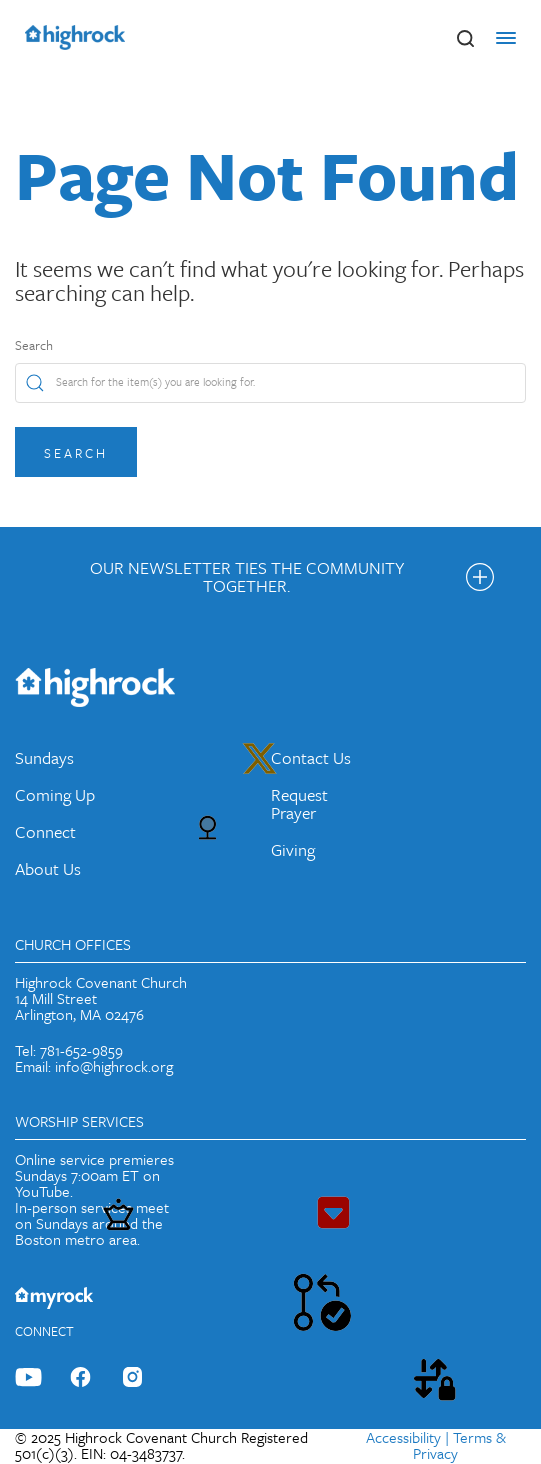 This screenshot has width=541, height=1464. I want to click on view nature or outdoor photos, so click(207, 827).